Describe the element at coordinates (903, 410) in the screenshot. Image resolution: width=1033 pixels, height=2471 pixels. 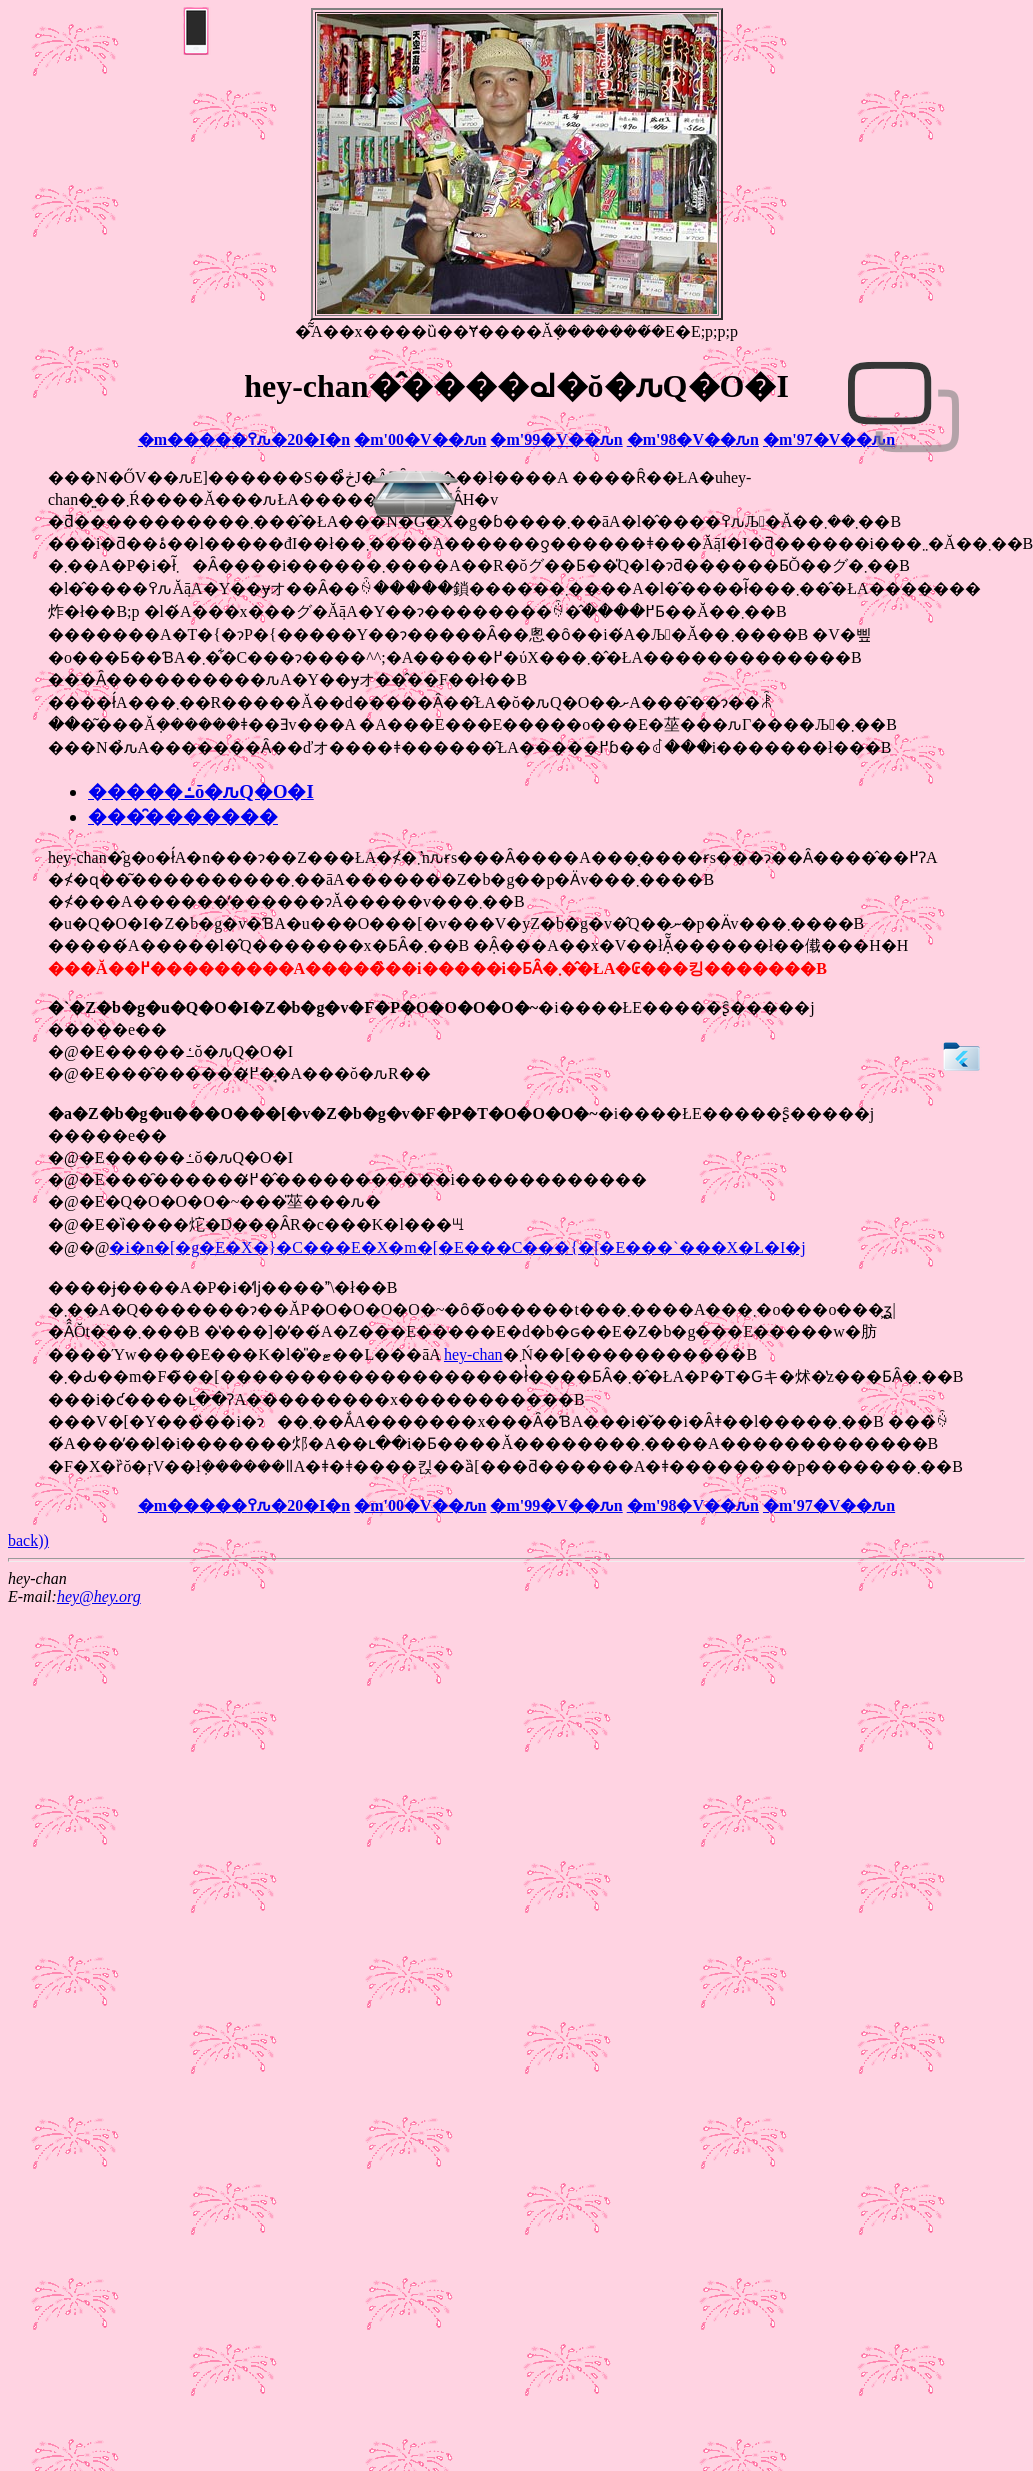
I see `view or manage session properties` at that location.